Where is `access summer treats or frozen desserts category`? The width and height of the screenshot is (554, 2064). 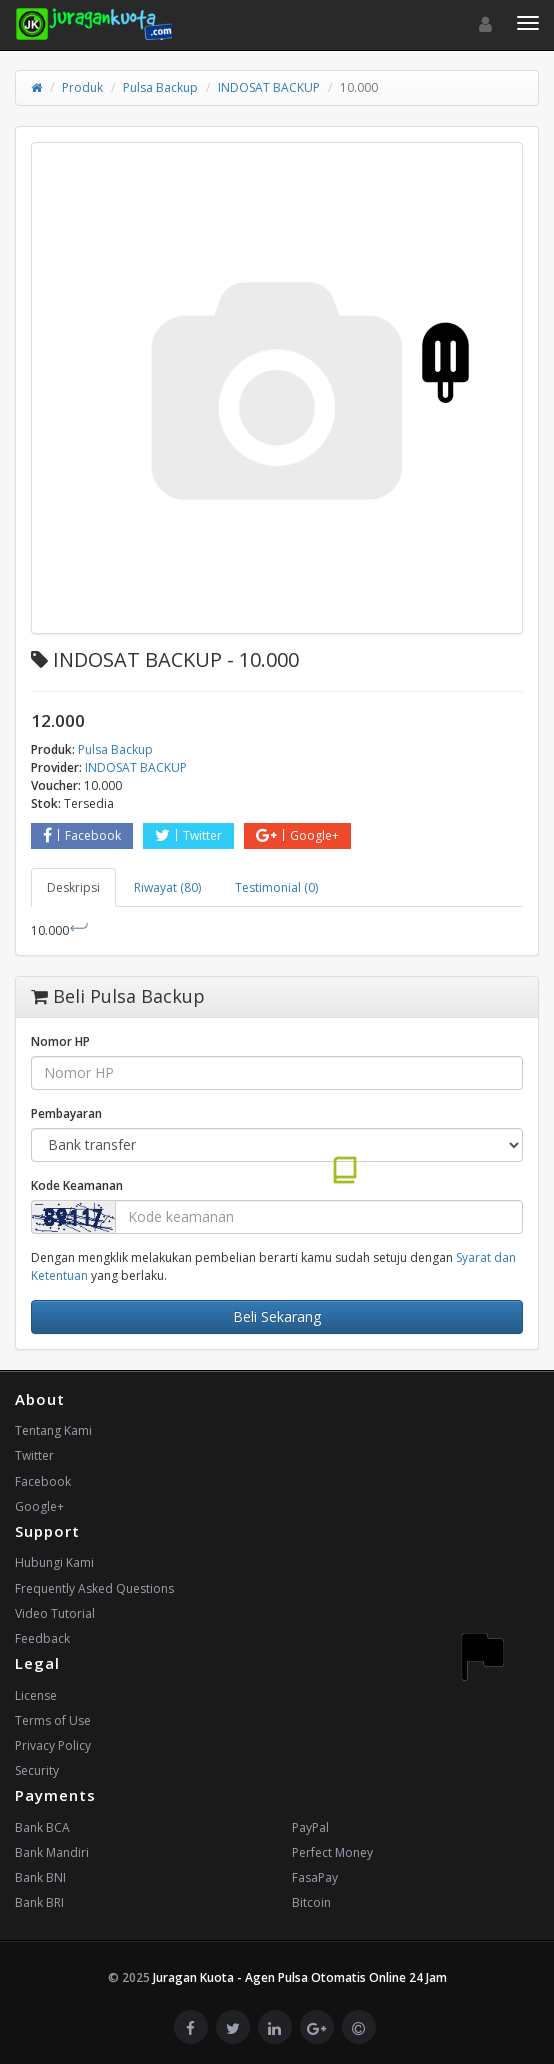
access summer treats or frozen desserts category is located at coordinates (445, 361).